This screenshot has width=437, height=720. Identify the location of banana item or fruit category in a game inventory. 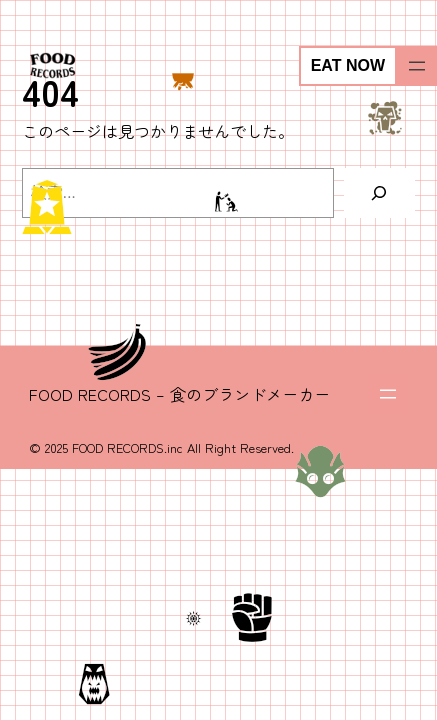
(117, 352).